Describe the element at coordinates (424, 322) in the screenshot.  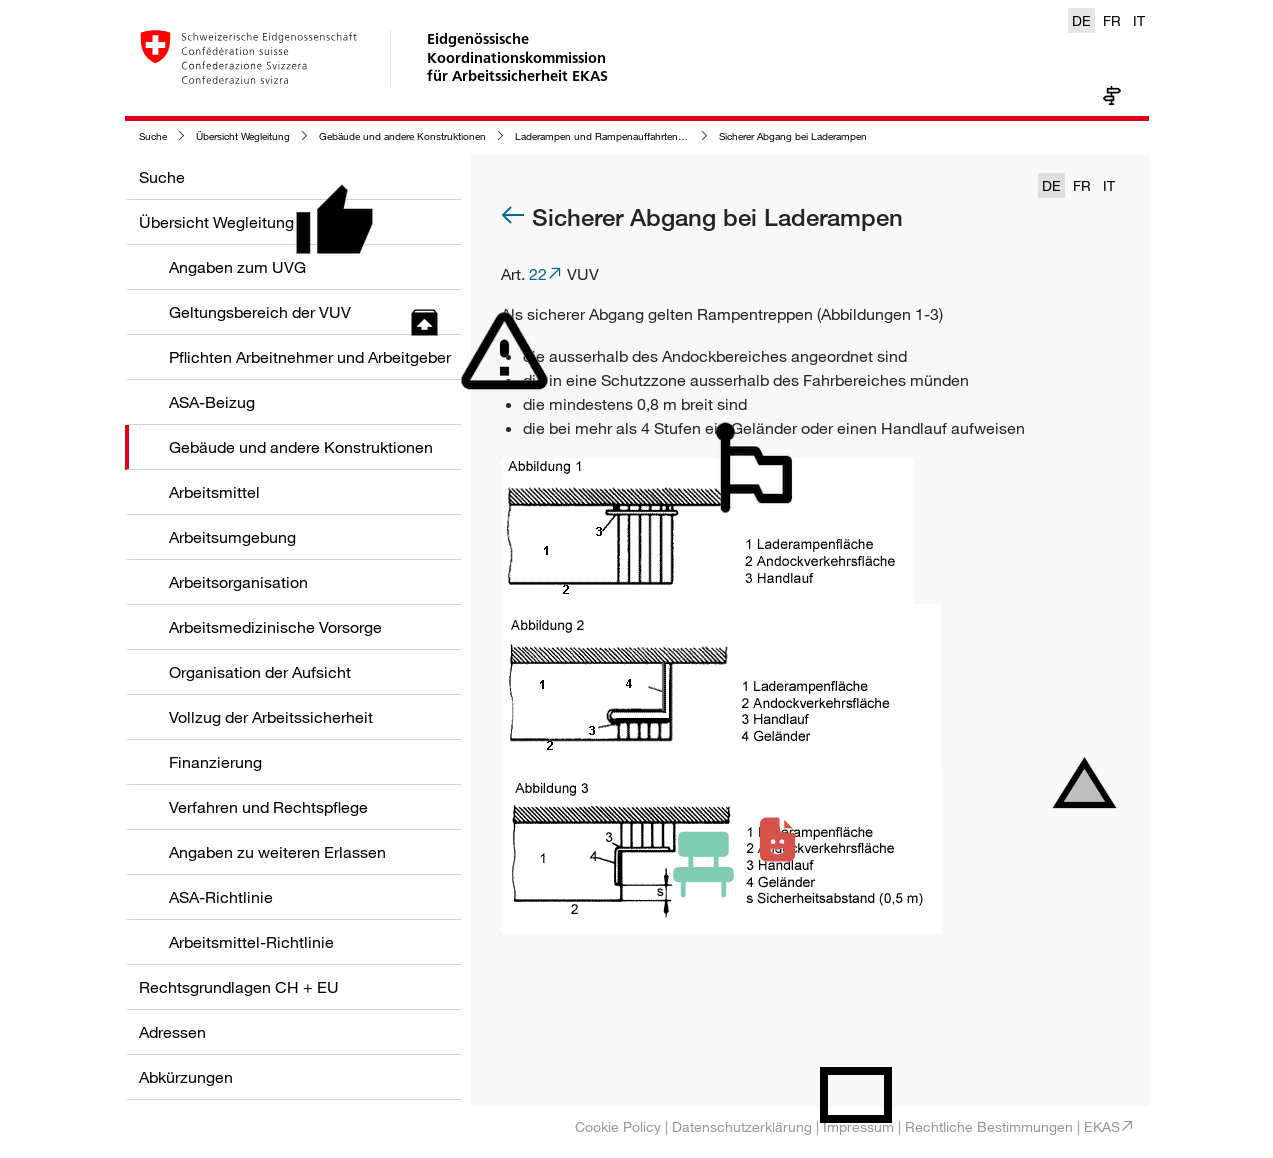
I see `unarchive an item or message` at that location.